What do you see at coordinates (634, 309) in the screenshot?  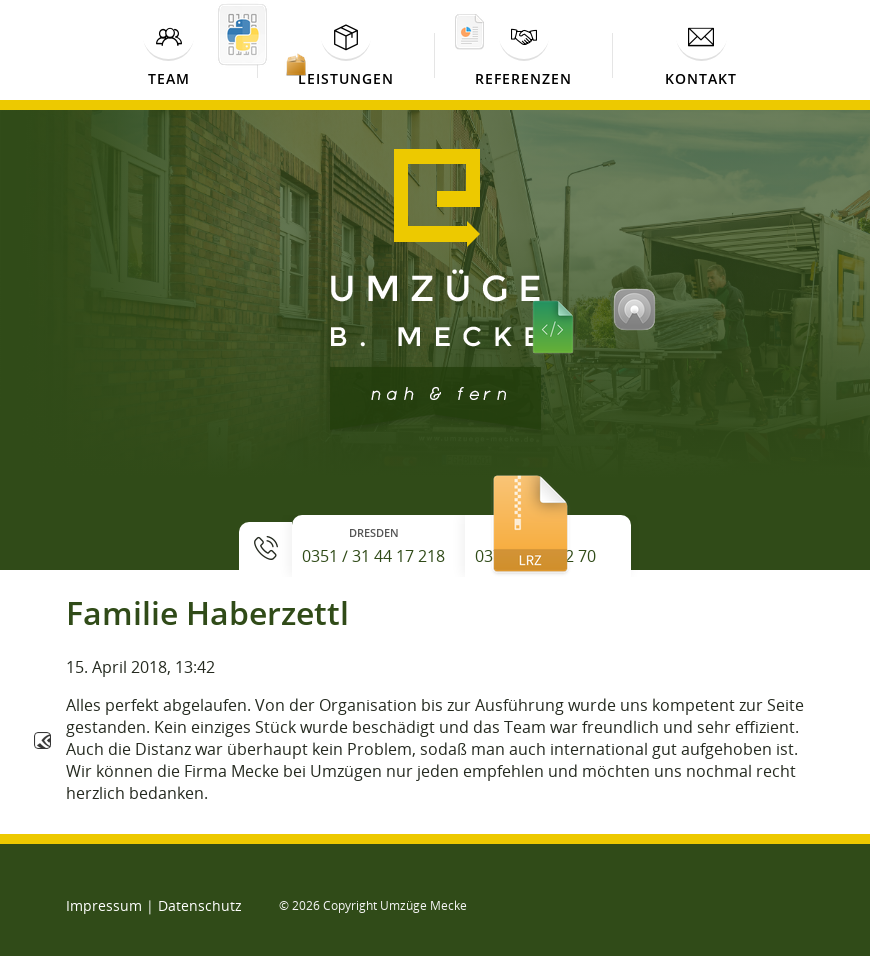 I see `share files wirelessly via airdrop` at bounding box center [634, 309].